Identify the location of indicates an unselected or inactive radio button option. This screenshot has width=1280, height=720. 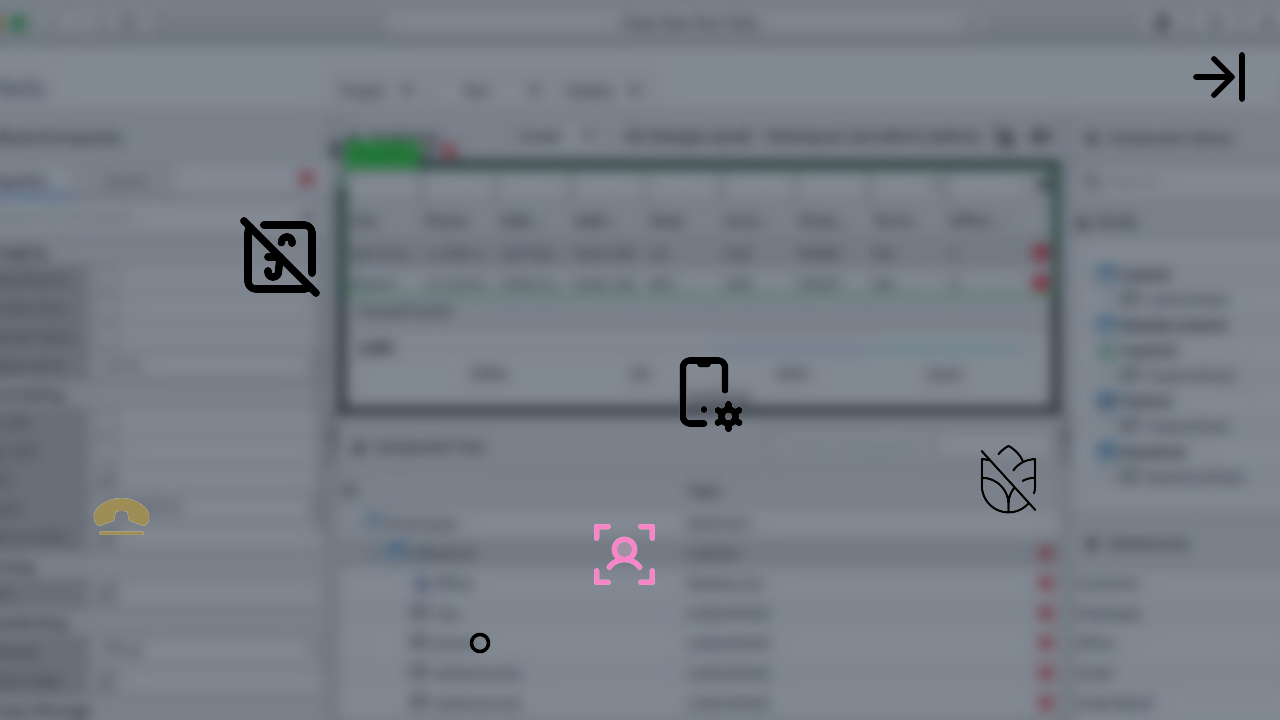
(480, 643).